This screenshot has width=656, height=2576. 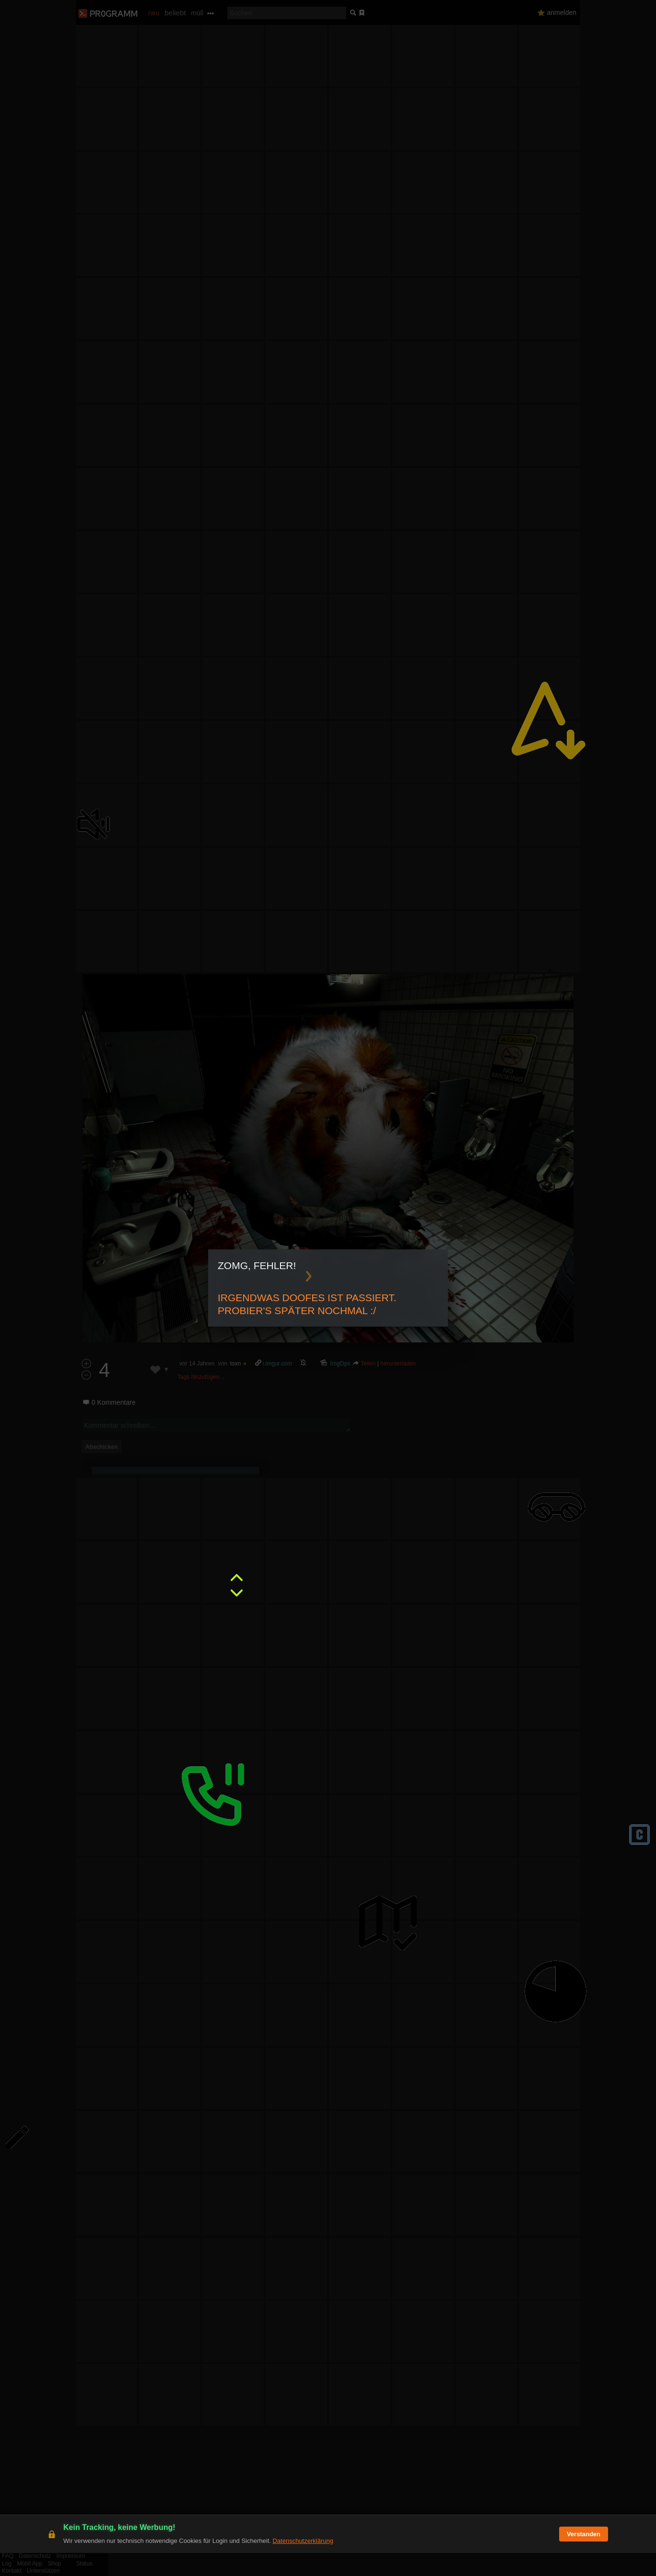 I want to click on expand or collapse a dropdown menu, so click(x=236, y=1585).